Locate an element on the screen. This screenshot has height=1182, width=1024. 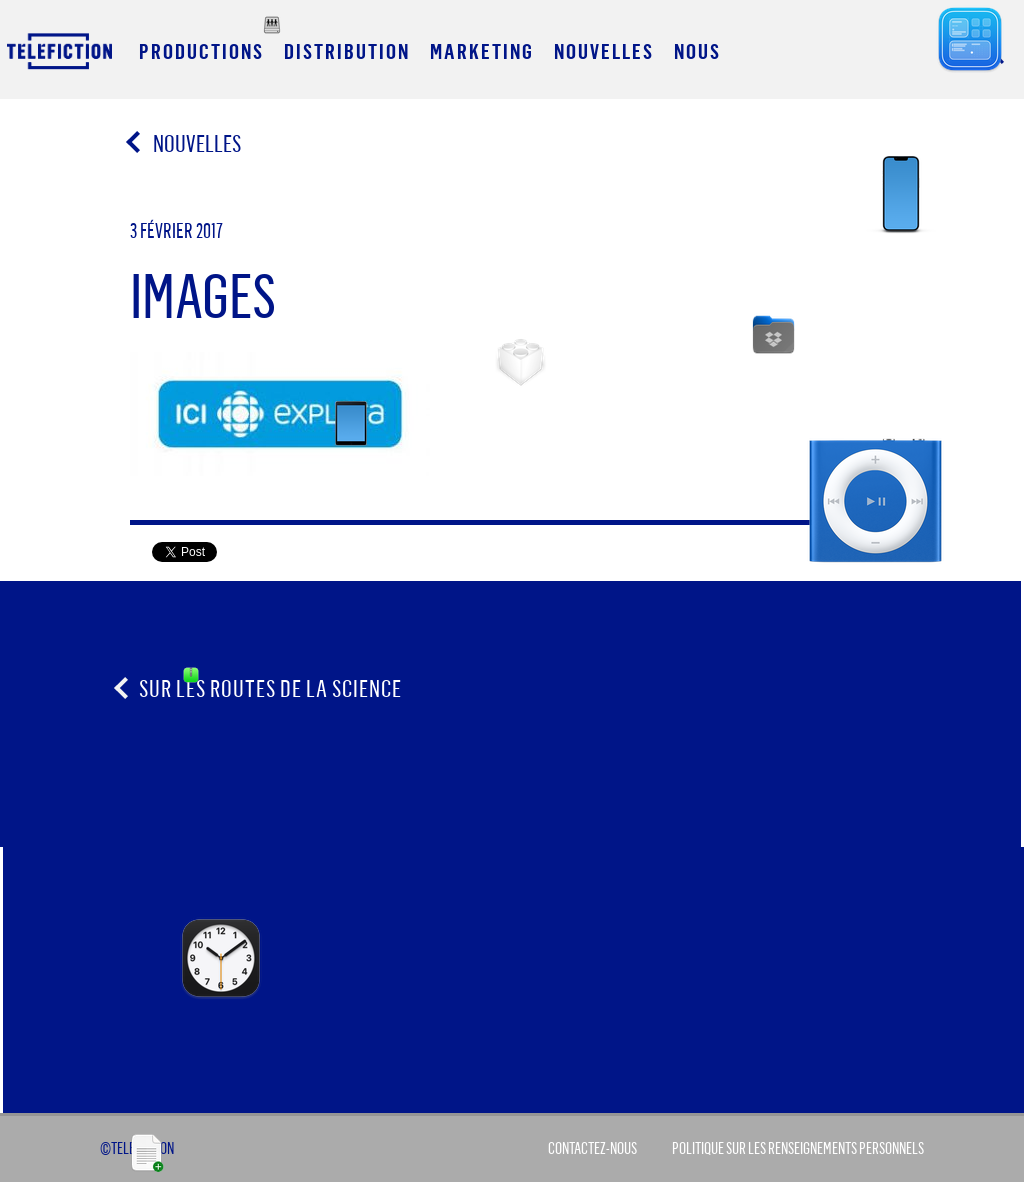
a plugin or extension module is located at coordinates (520, 362).